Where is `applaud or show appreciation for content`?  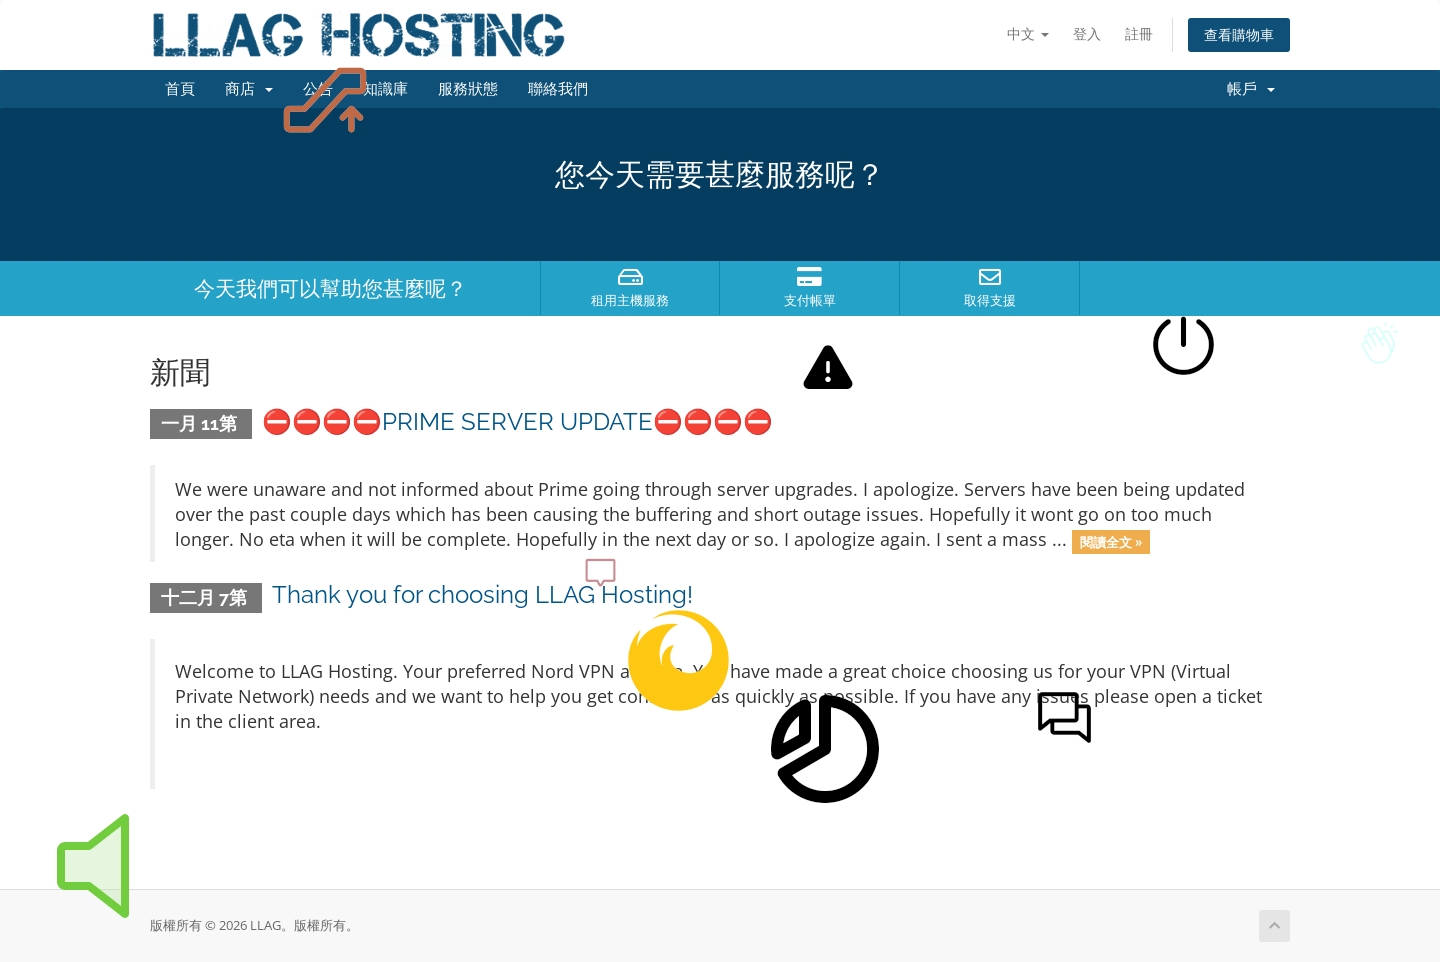
applaud or show appreciation for content is located at coordinates (1379, 343).